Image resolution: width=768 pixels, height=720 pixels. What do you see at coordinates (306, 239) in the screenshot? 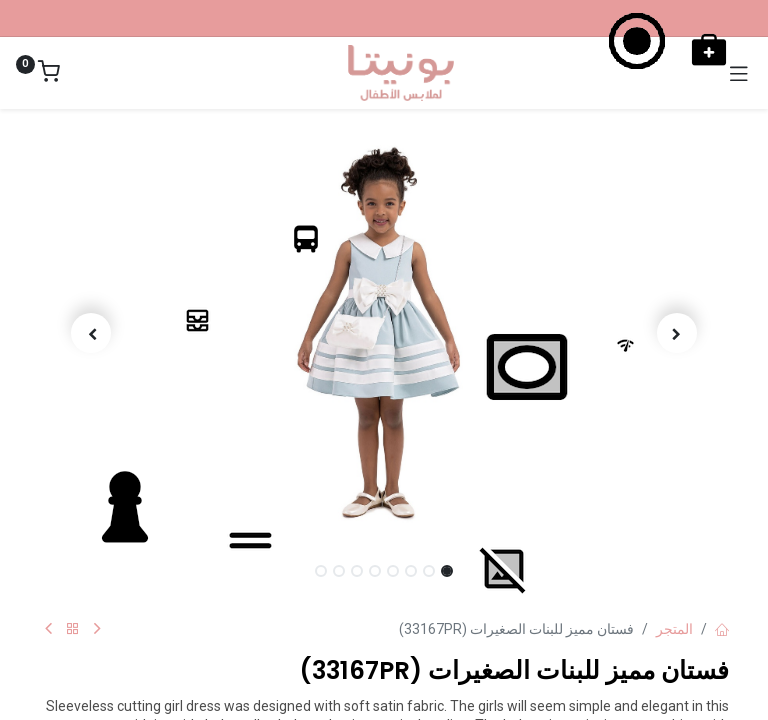
I see `view bus routes or schedules` at bounding box center [306, 239].